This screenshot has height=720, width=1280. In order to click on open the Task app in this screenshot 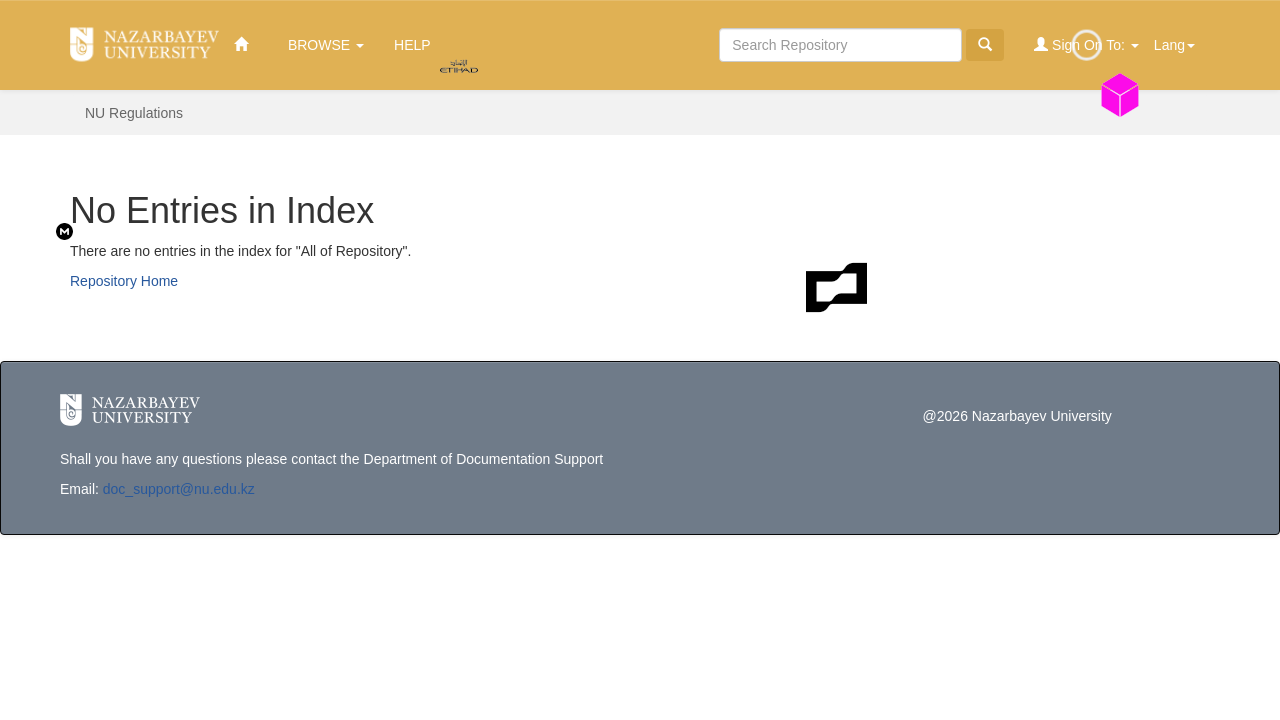, I will do `click(1120, 95)`.